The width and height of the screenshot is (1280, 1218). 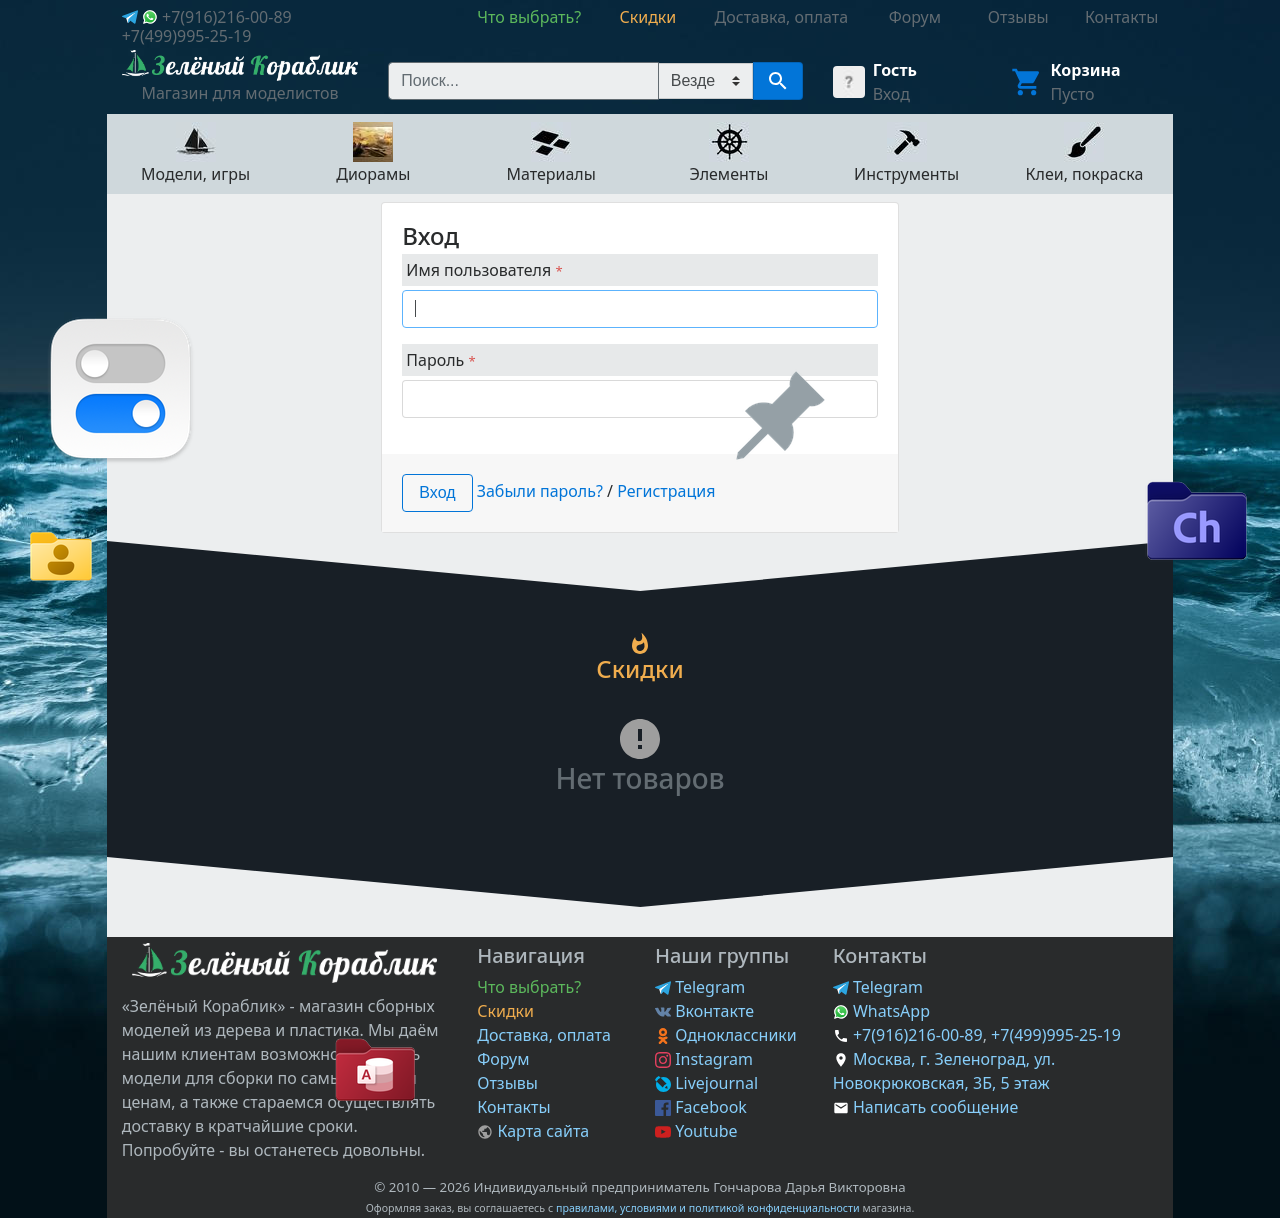 What do you see at coordinates (780, 415) in the screenshot?
I see `pin an item to keep it visible` at bounding box center [780, 415].